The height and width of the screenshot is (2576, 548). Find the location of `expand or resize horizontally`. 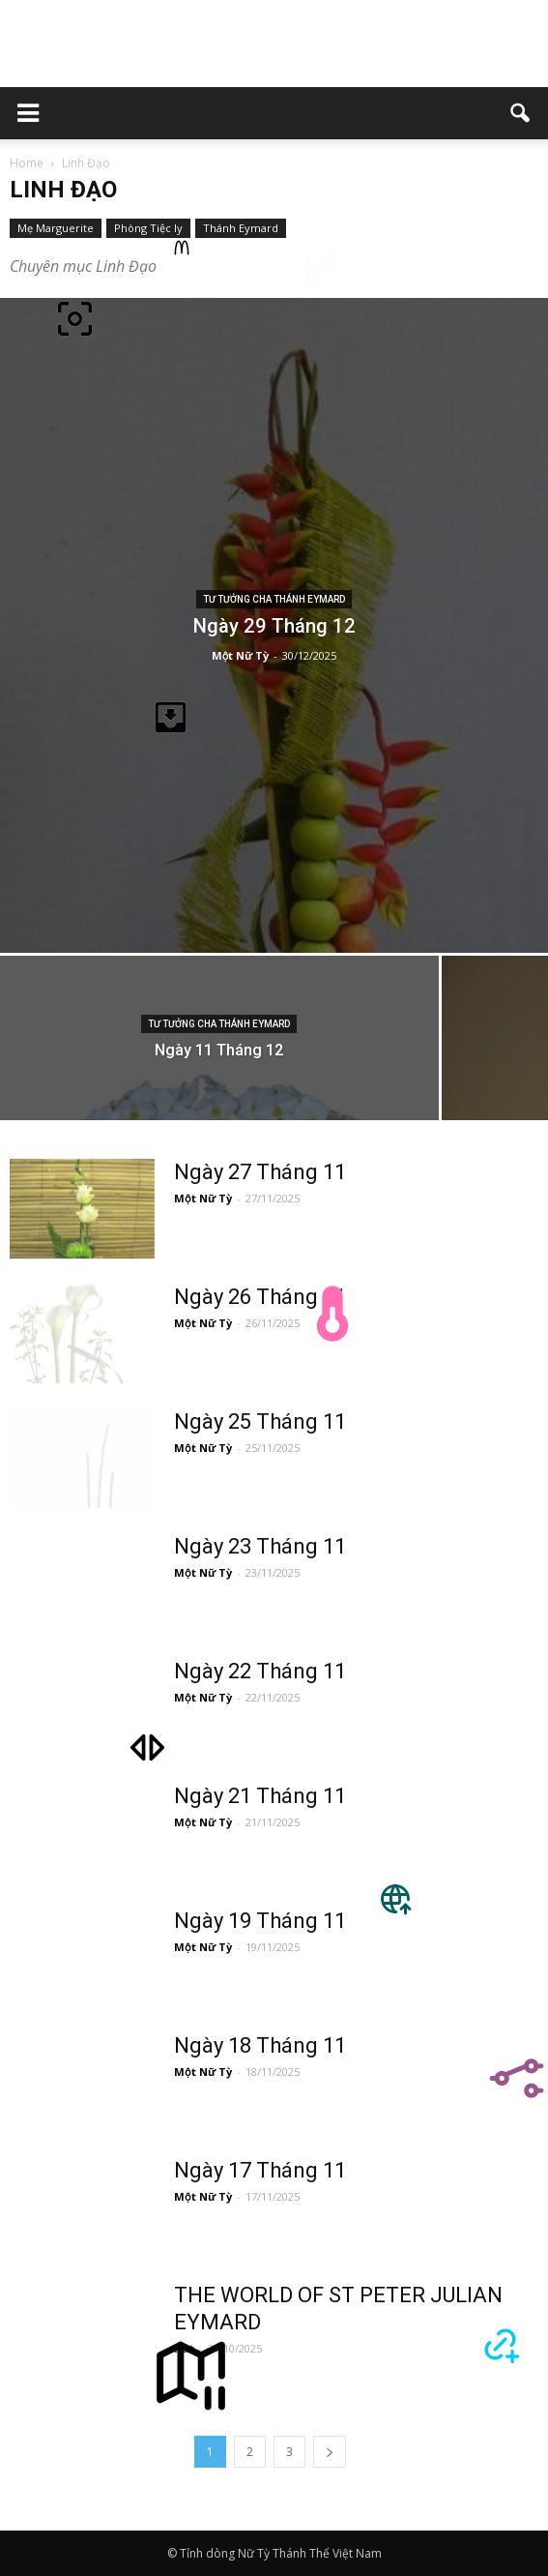

expand or resize horizontally is located at coordinates (147, 1747).